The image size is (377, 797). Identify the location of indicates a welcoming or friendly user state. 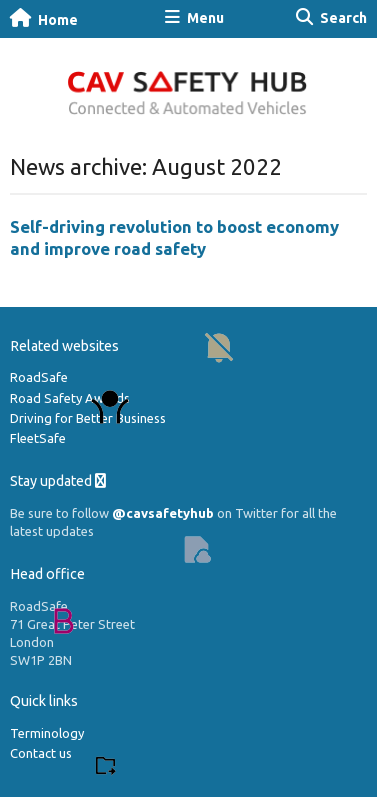
(110, 407).